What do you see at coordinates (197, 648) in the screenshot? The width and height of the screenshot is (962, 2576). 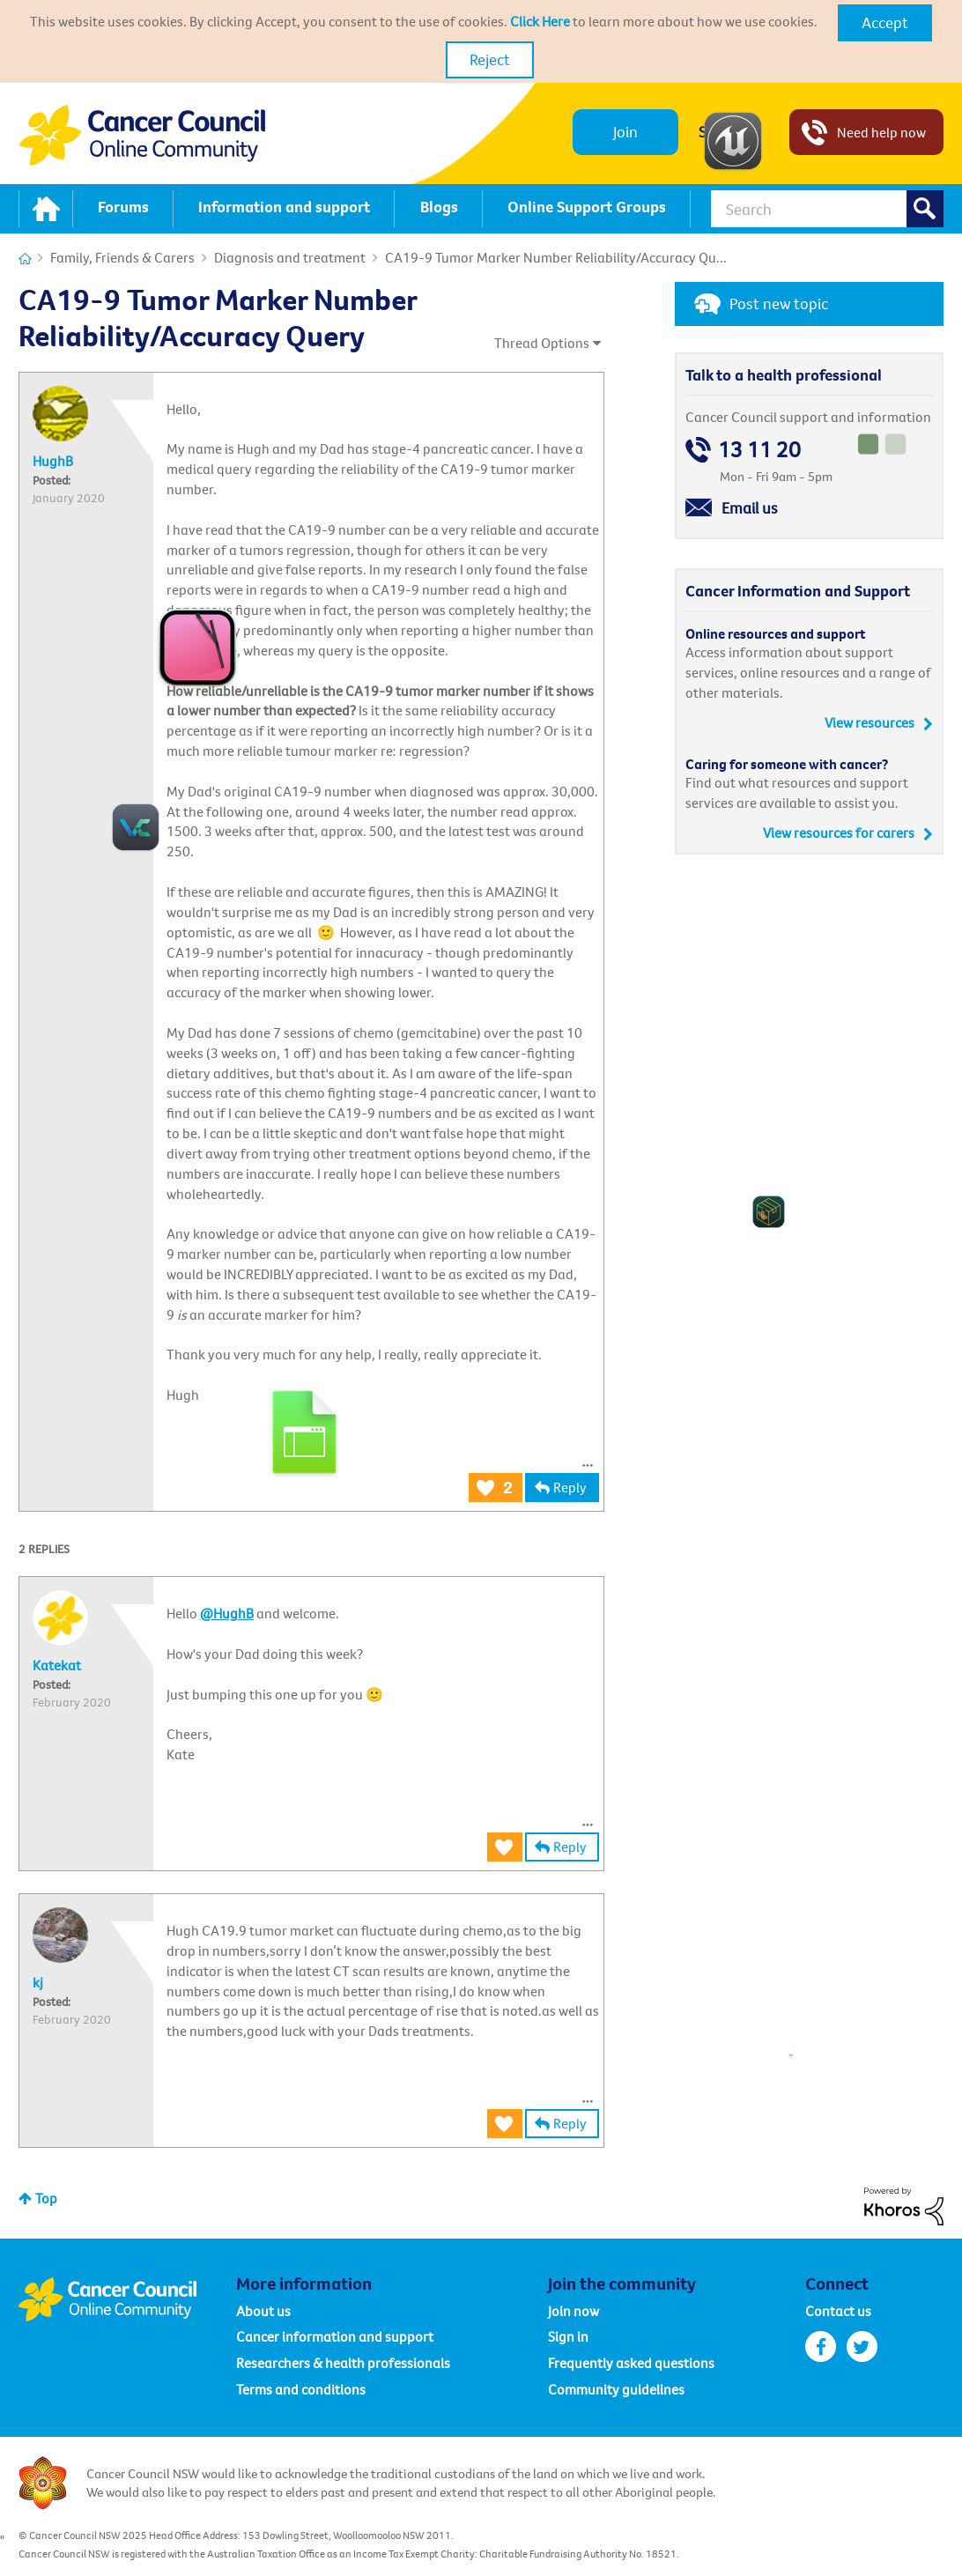 I see `open bleachbit system cleaner app` at bounding box center [197, 648].